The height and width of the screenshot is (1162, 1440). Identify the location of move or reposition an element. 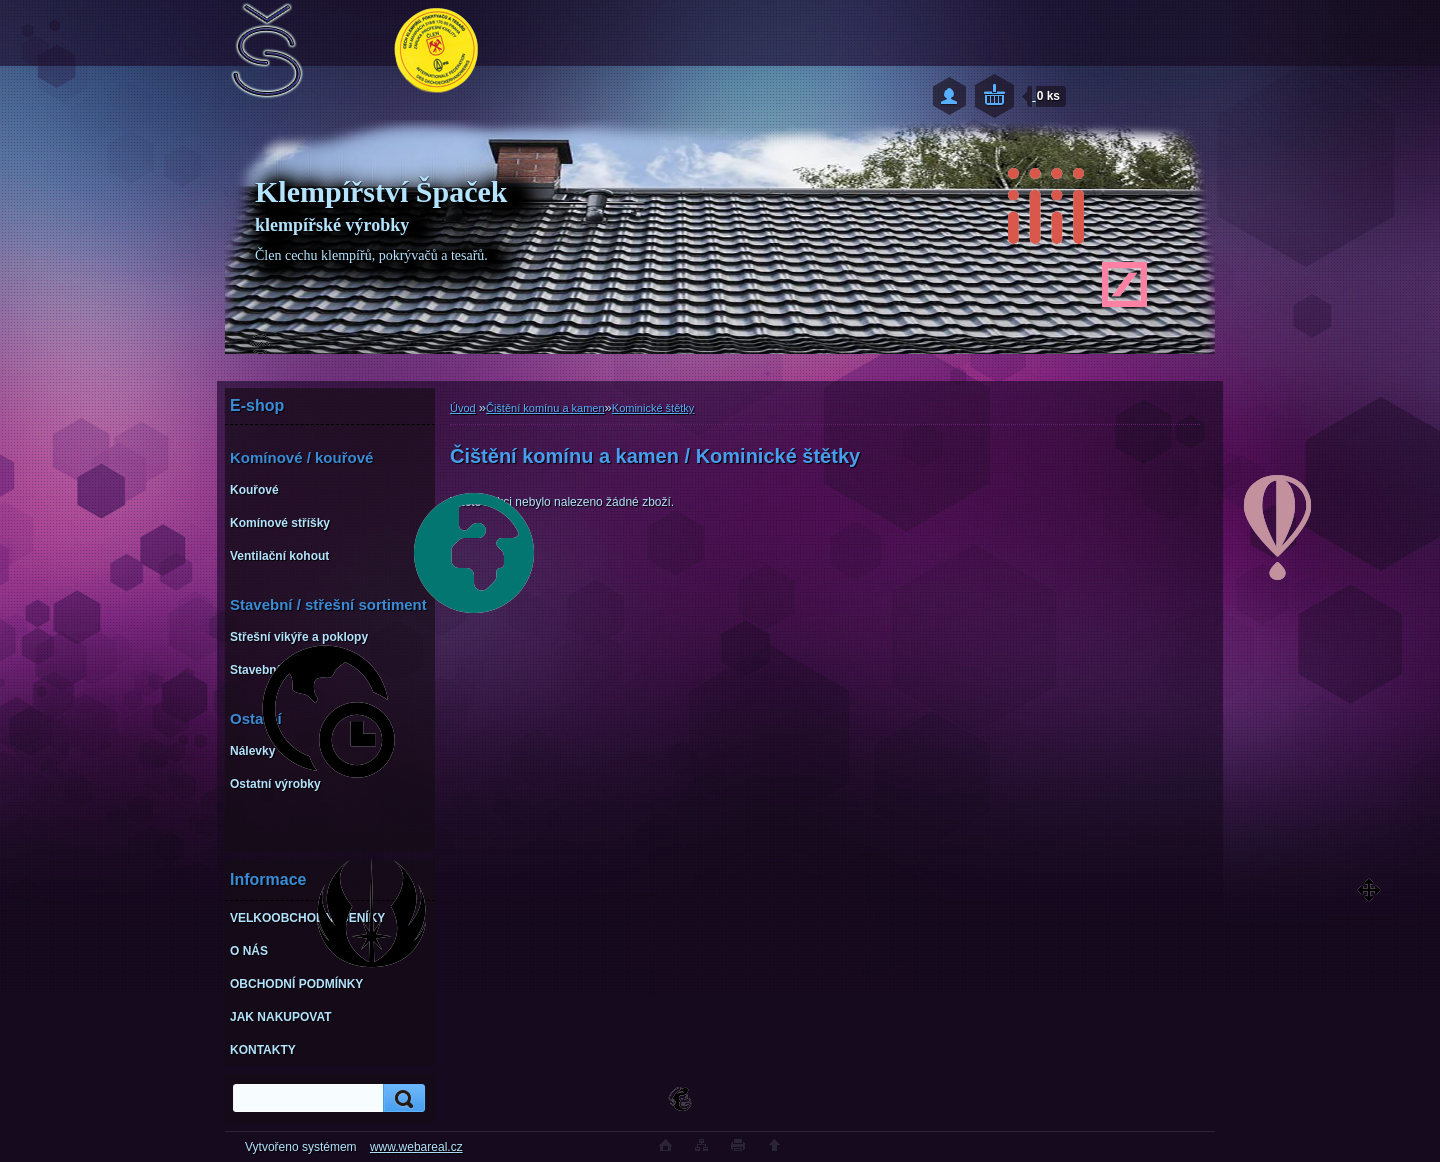
(1369, 890).